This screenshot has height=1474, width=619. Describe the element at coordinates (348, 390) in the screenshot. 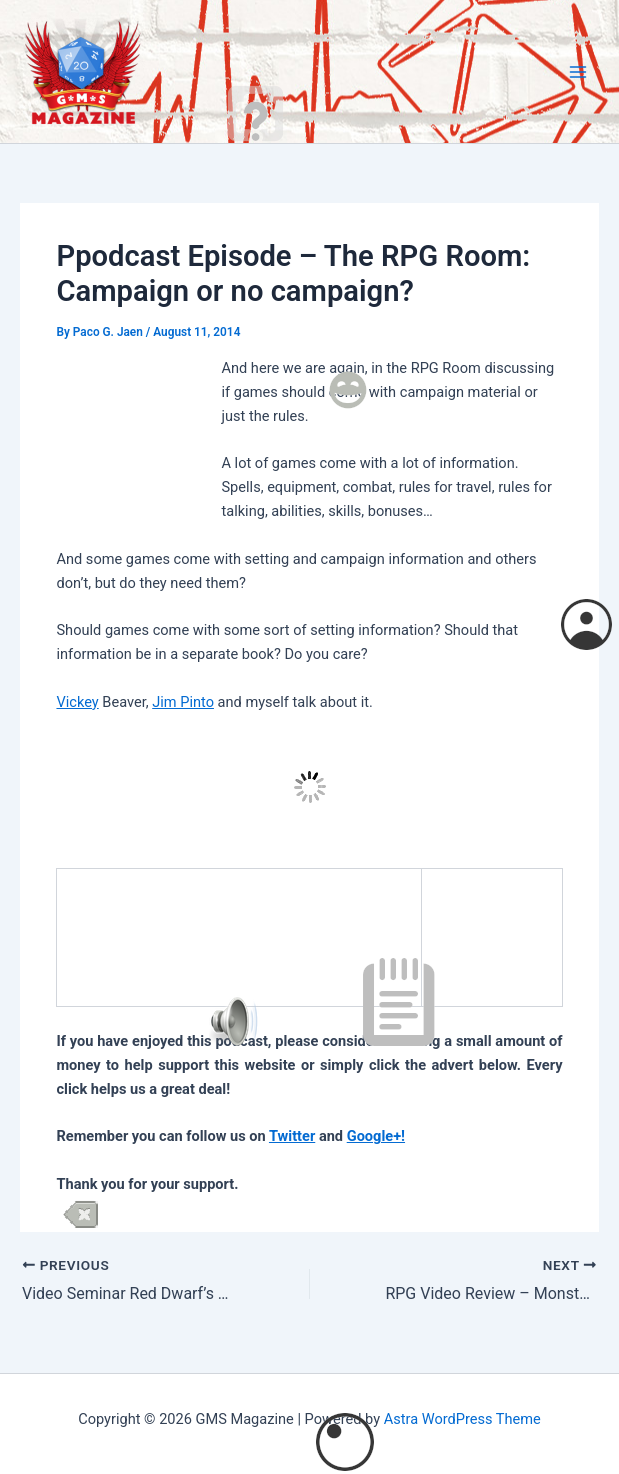

I see `react to a message with laughter` at that location.